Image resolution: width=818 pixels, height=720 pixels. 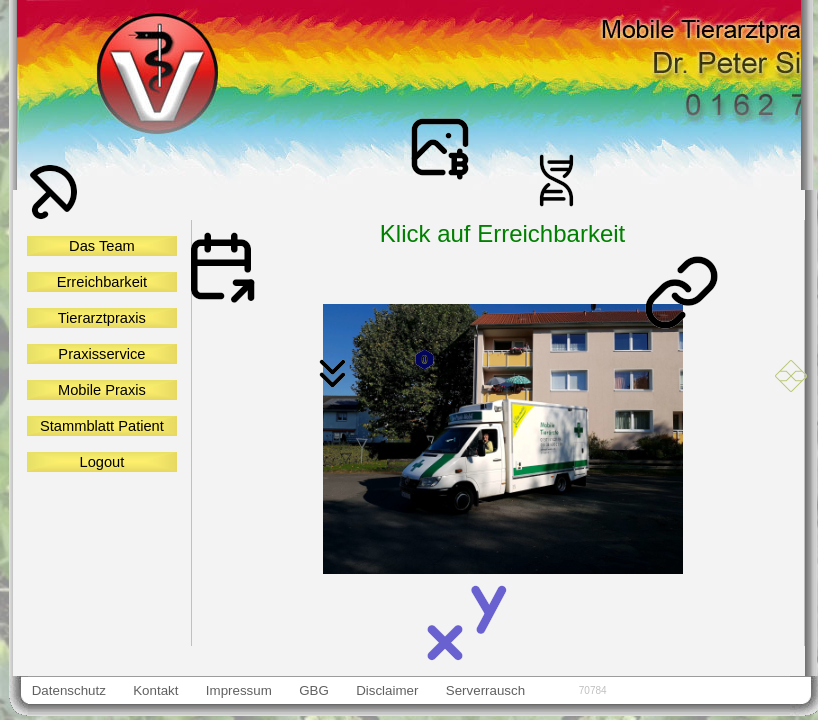 I want to click on access genetic or biological information, so click(x=556, y=180).